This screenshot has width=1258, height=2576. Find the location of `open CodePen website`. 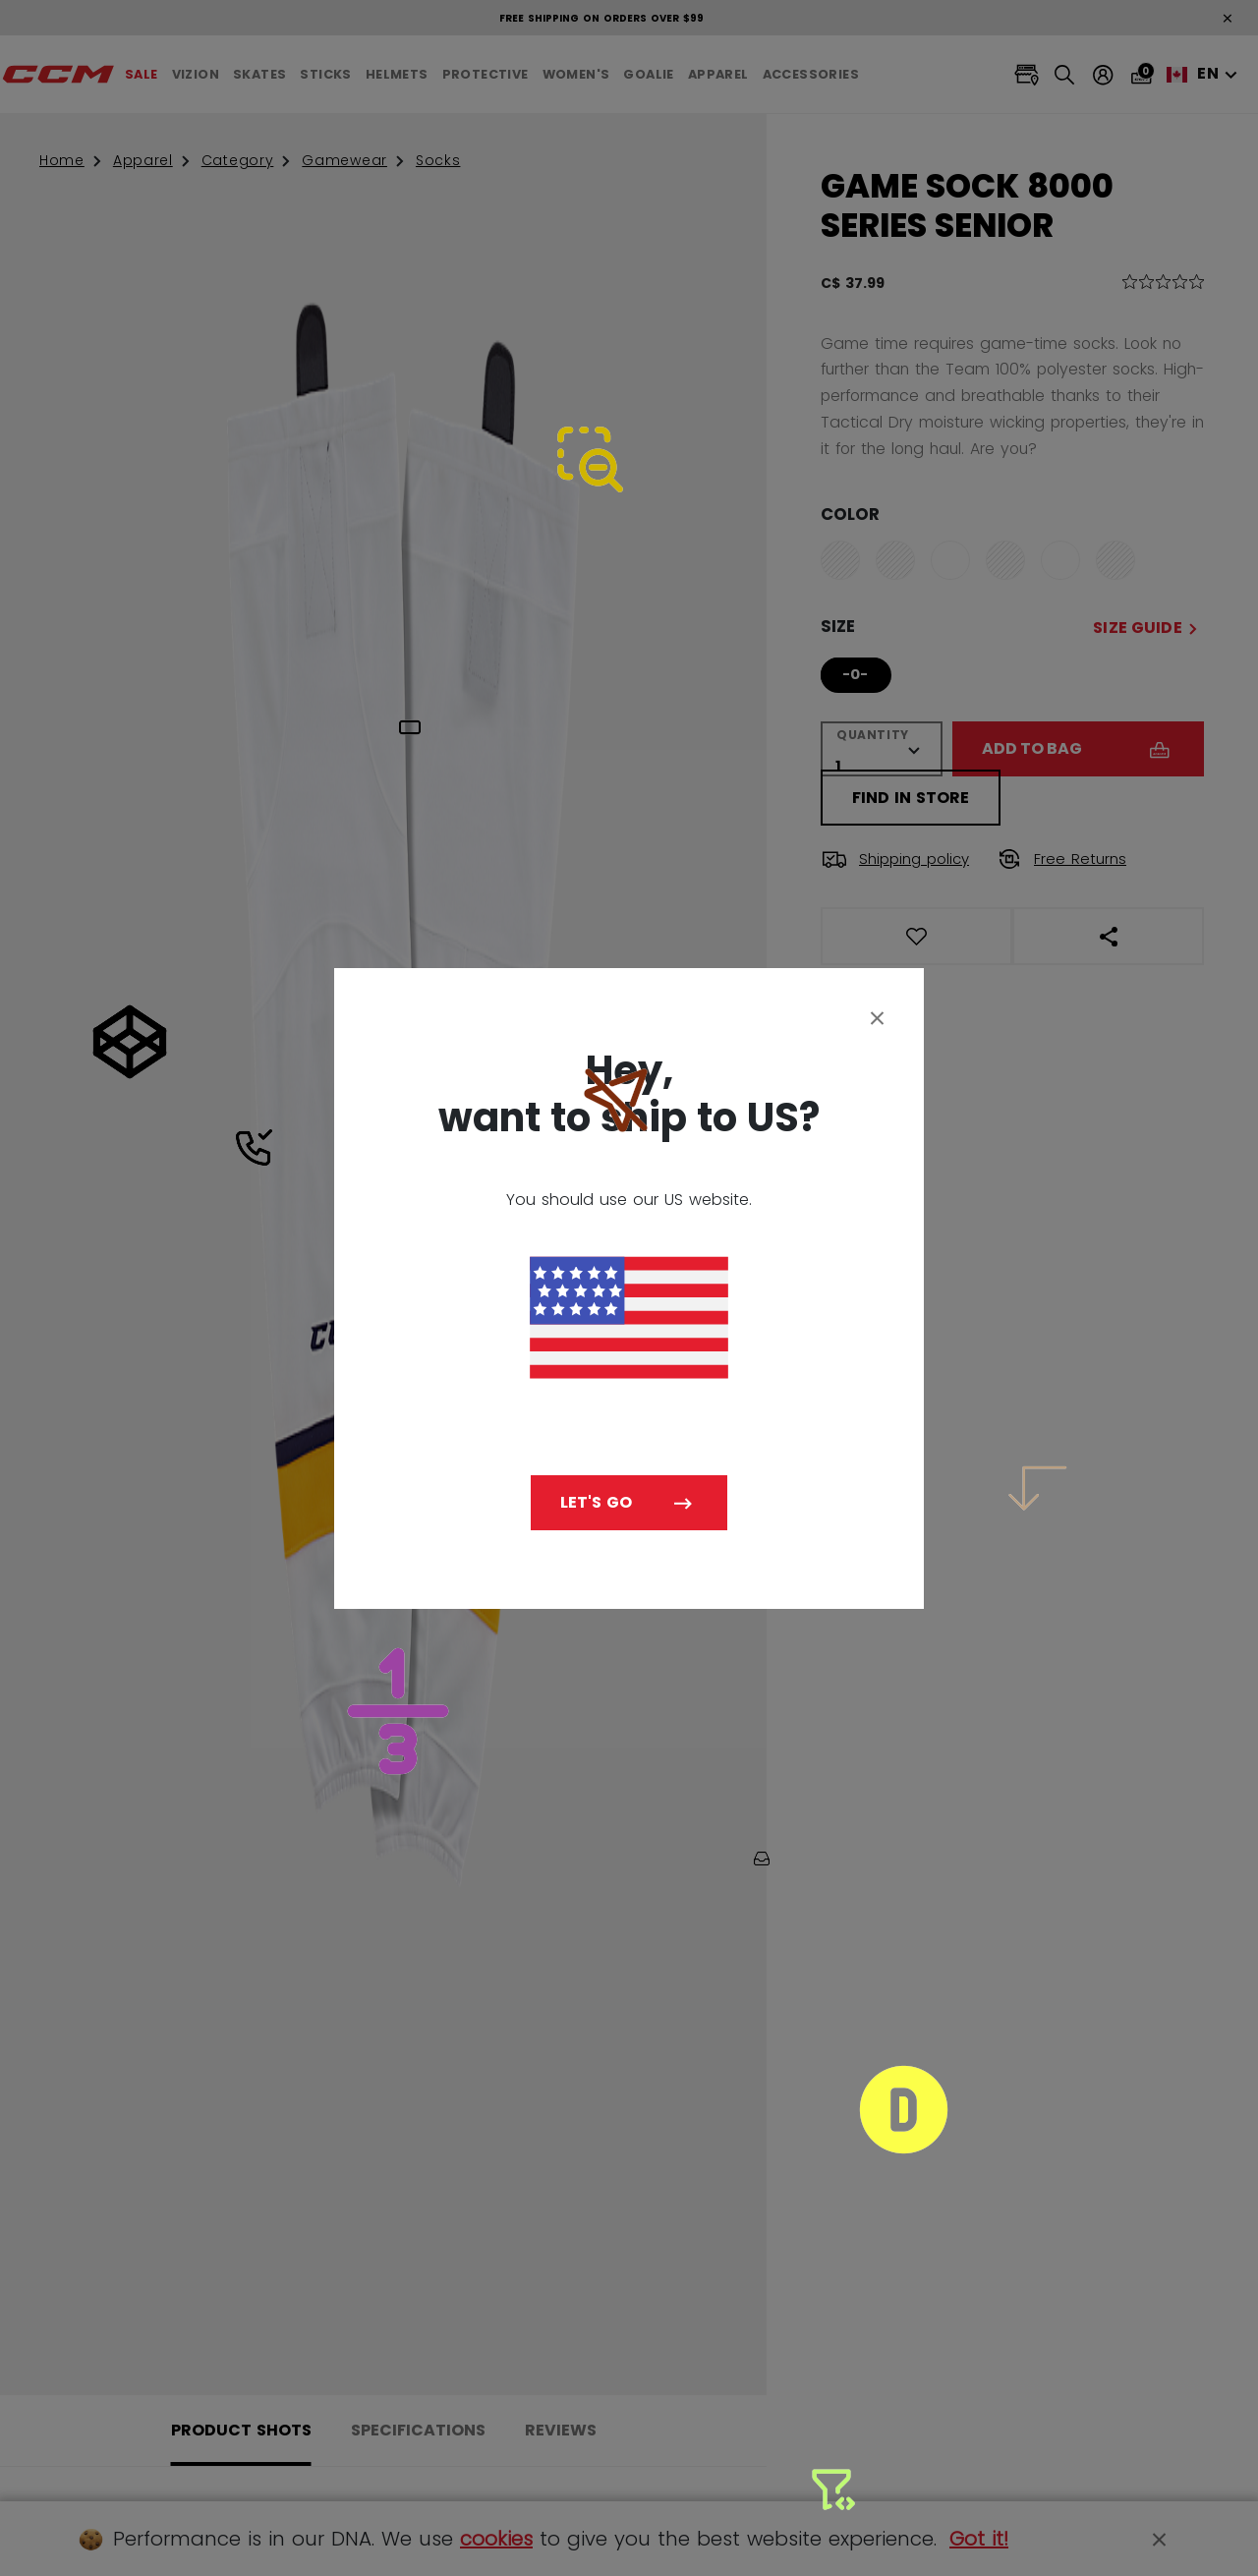

open CodePen website is located at coordinates (130, 1042).